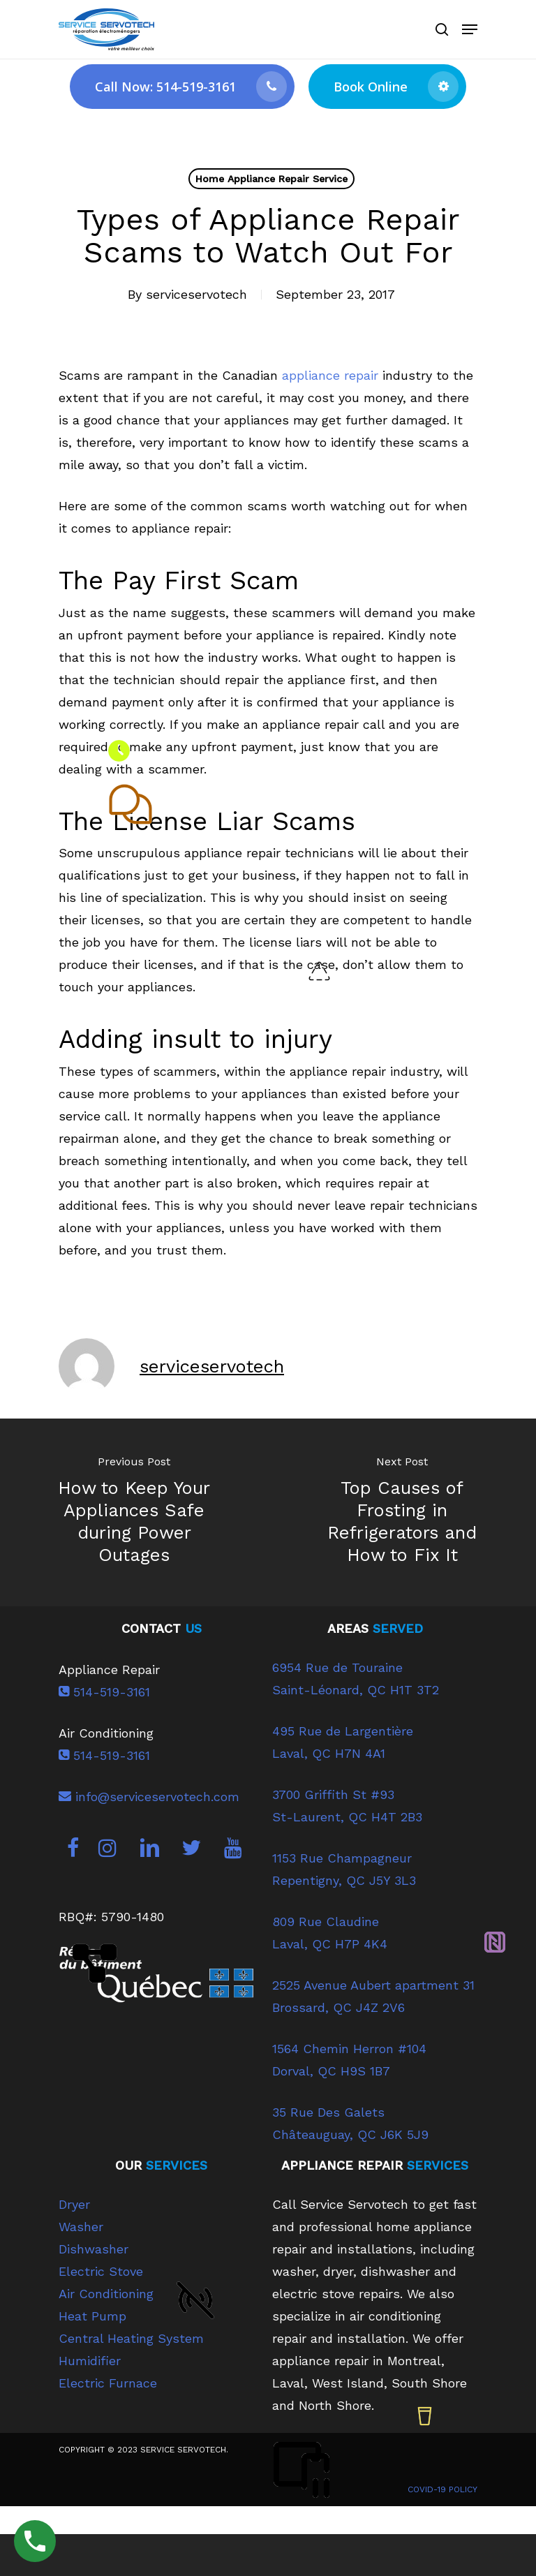 The height and width of the screenshot is (2576, 536). I want to click on view project workflow or diagram, so click(94, 1963).